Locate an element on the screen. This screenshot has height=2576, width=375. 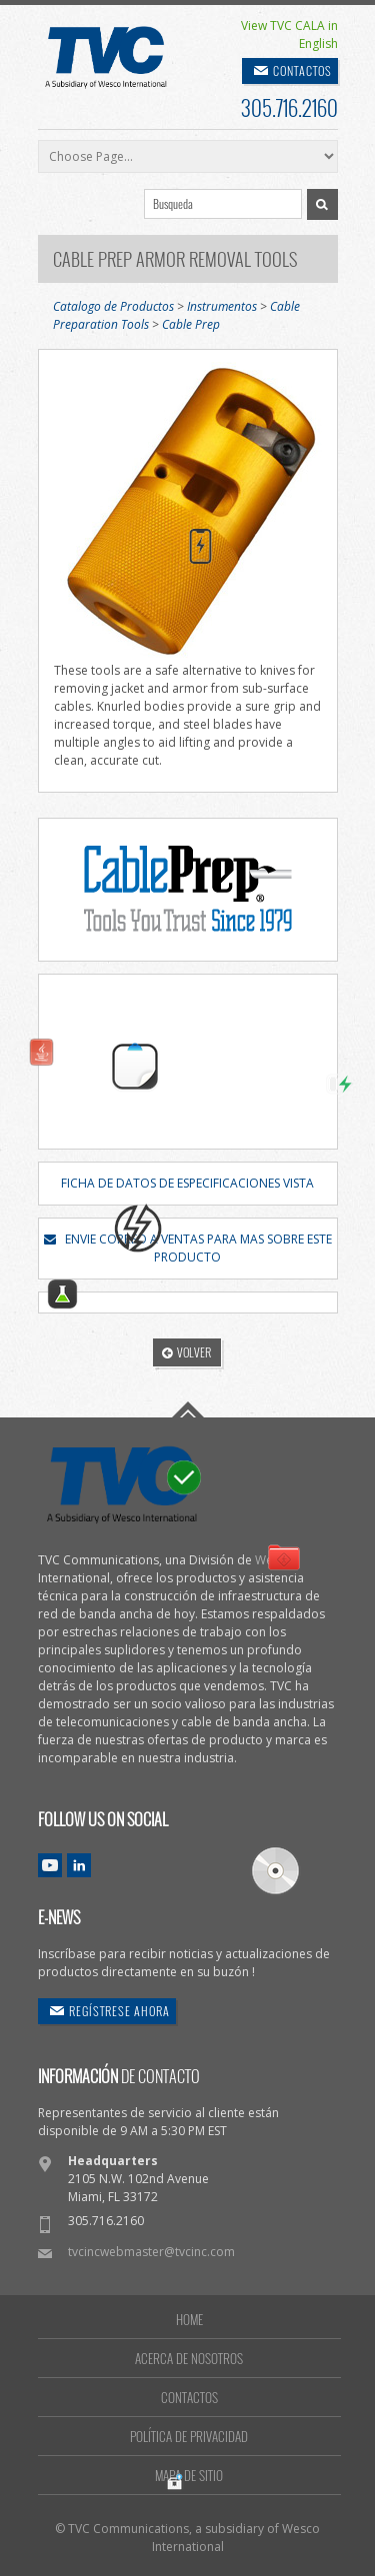
indicates dropbox file is fully synced is located at coordinates (184, 1477).